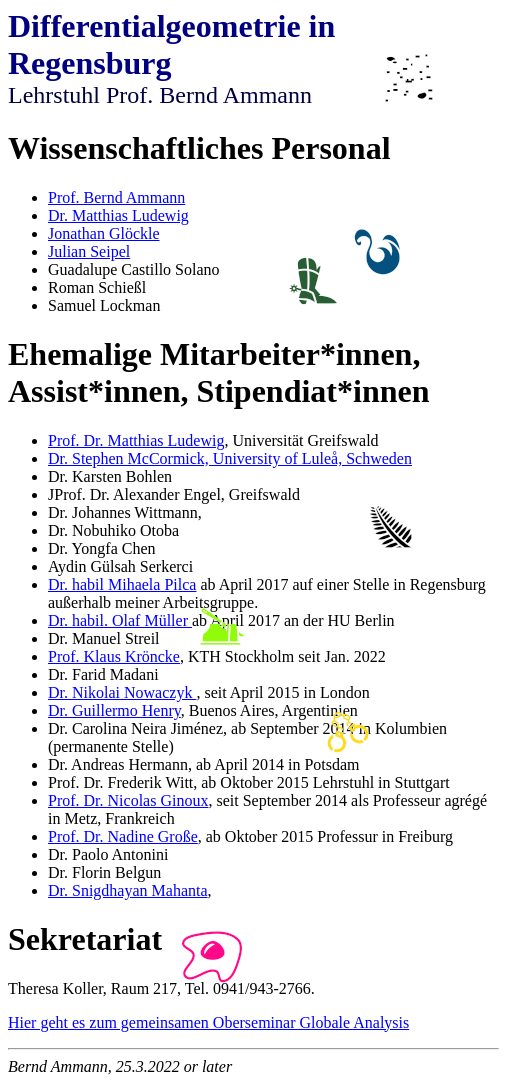 The image size is (507, 1084). What do you see at coordinates (313, 281) in the screenshot?
I see `select western or cowboy-themed content` at bounding box center [313, 281].